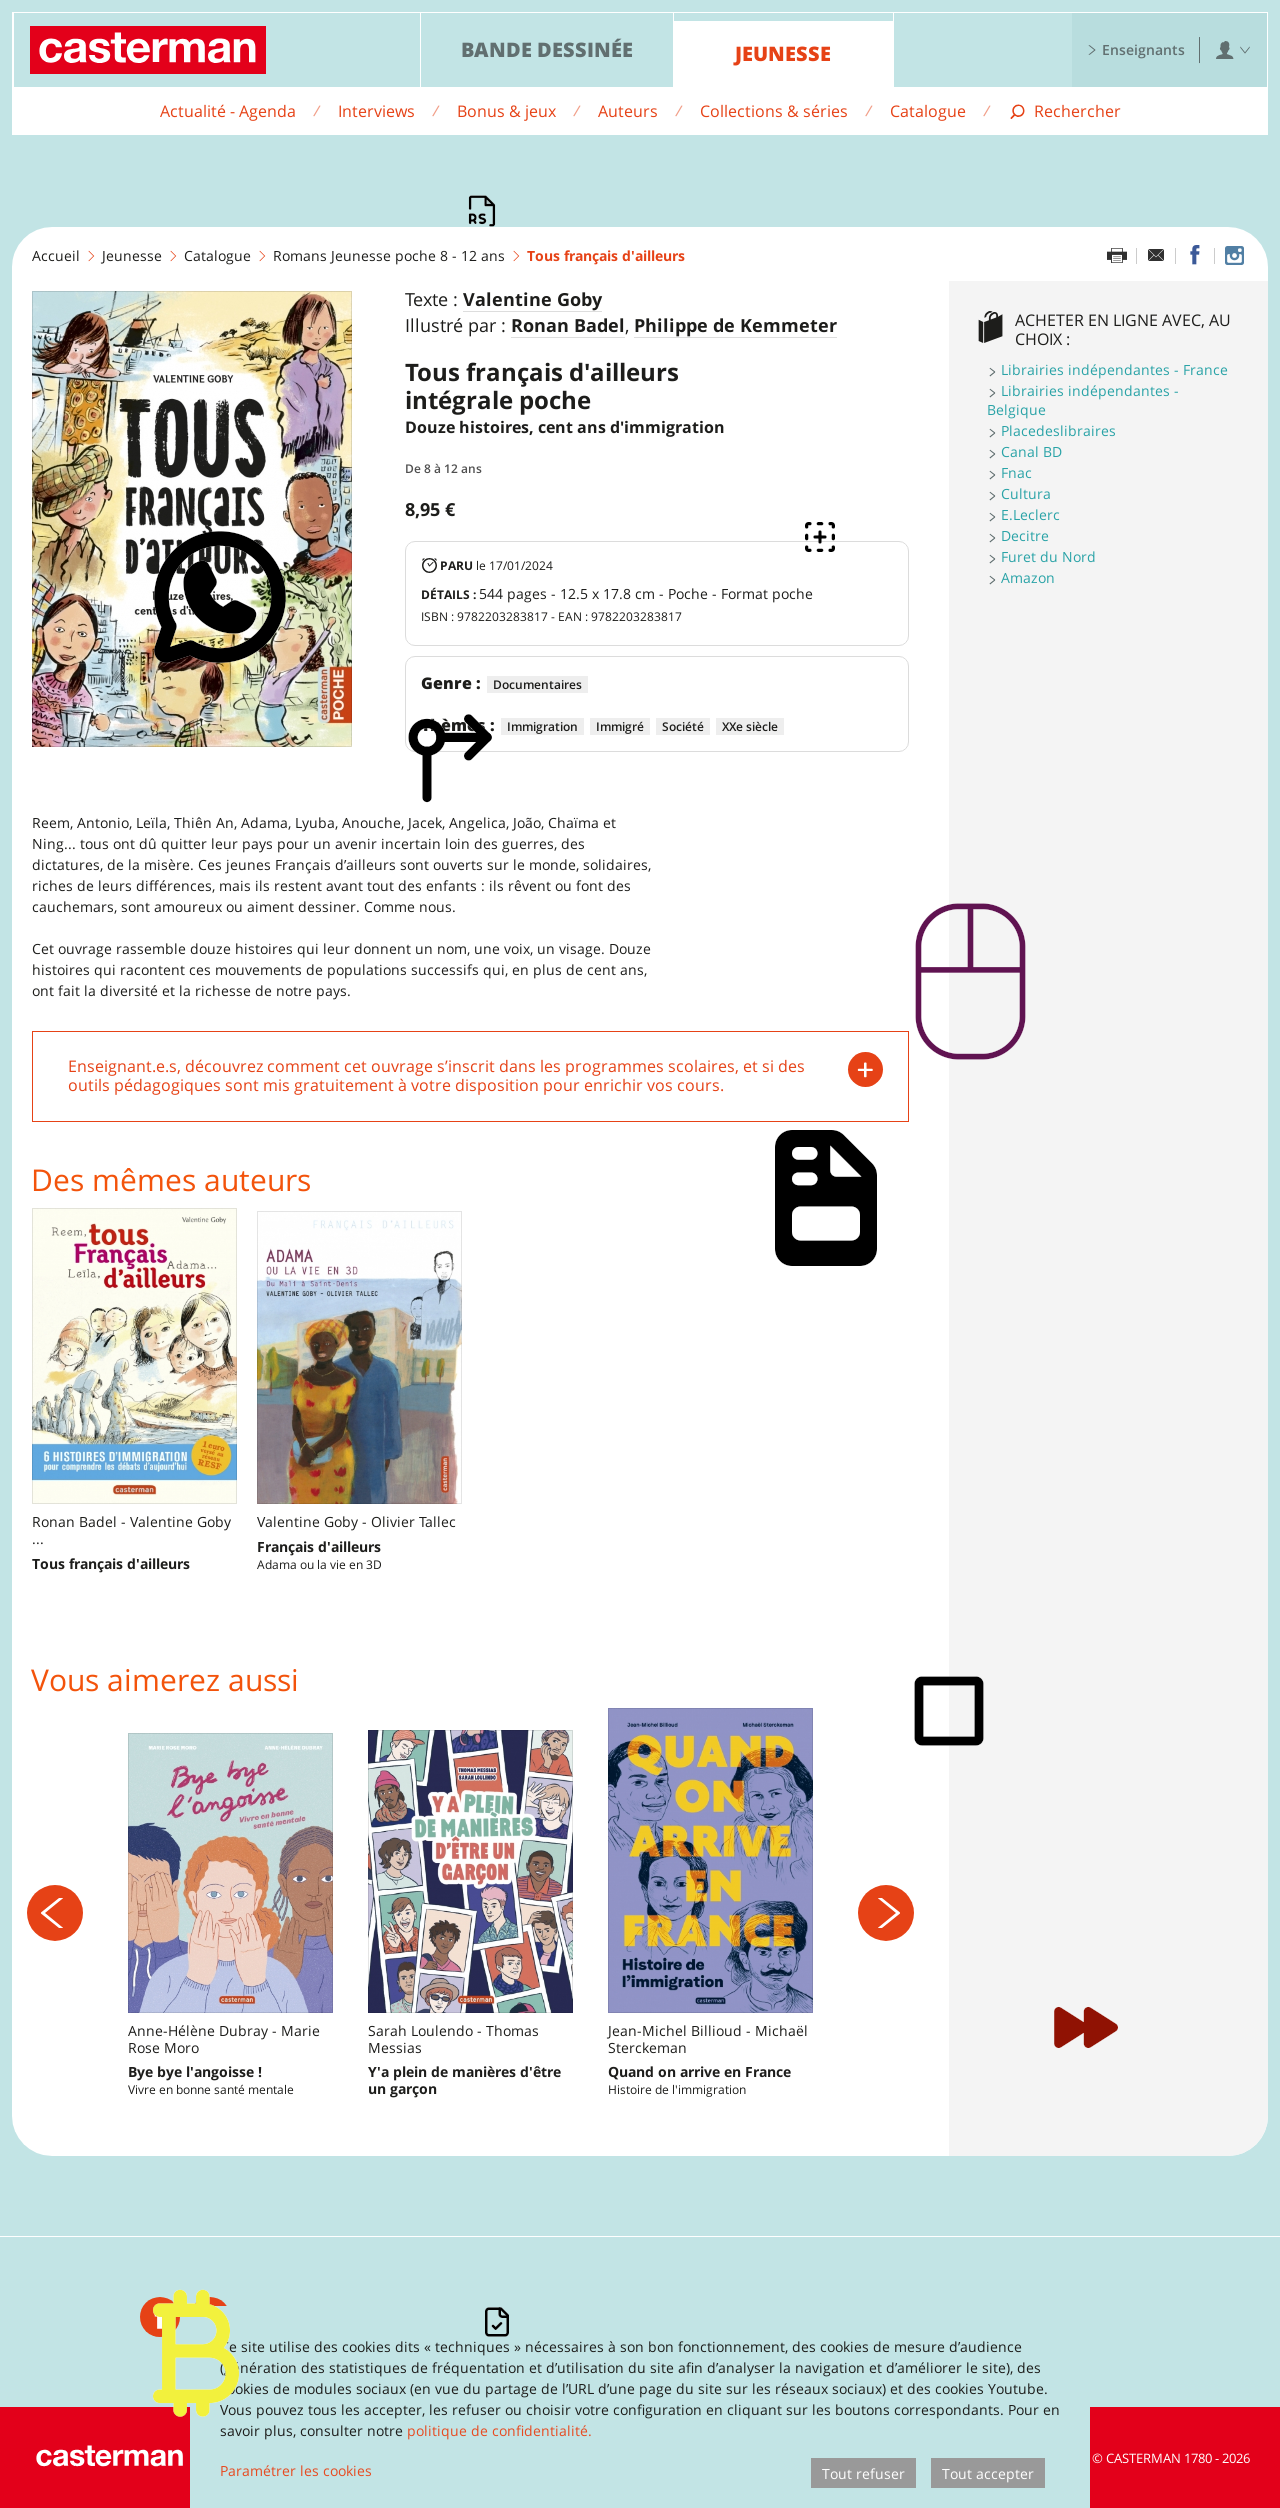  Describe the element at coordinates (1081, 2027) in the screenshot. I see `skip forward in media playback` at that location.